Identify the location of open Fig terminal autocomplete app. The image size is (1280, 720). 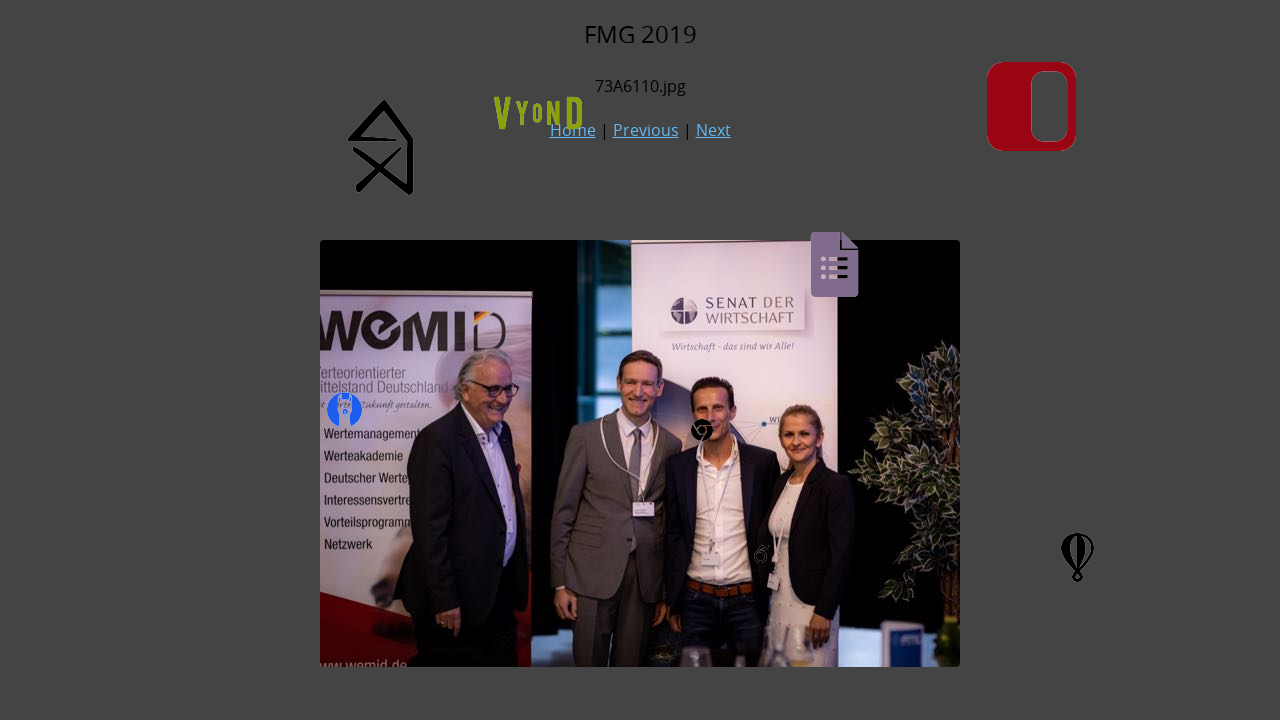
(1031, 106).